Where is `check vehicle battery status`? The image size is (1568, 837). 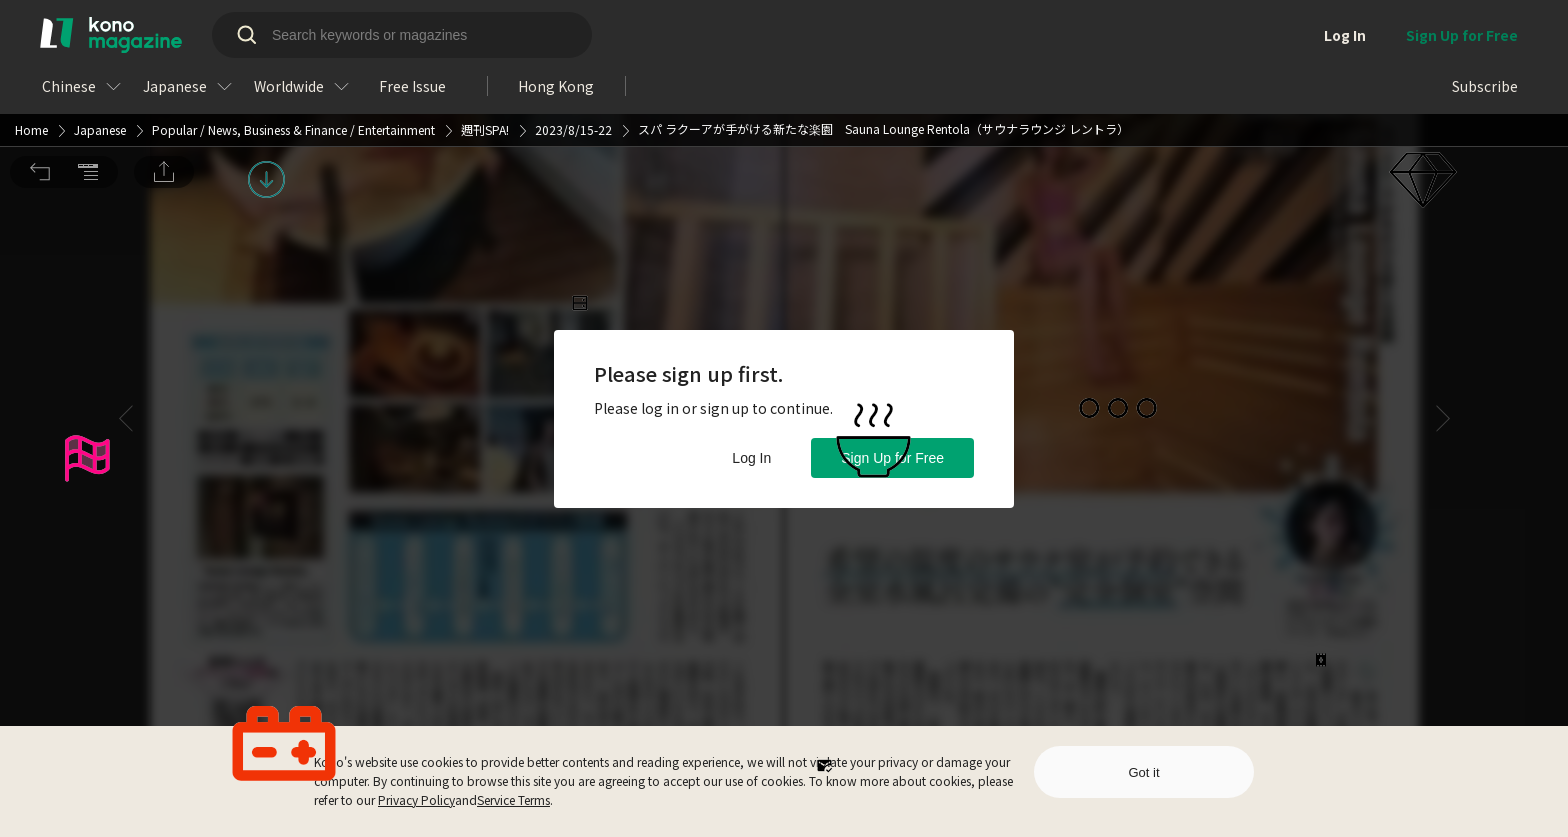
check vehicle battery status is located at coordinates (284, 747).